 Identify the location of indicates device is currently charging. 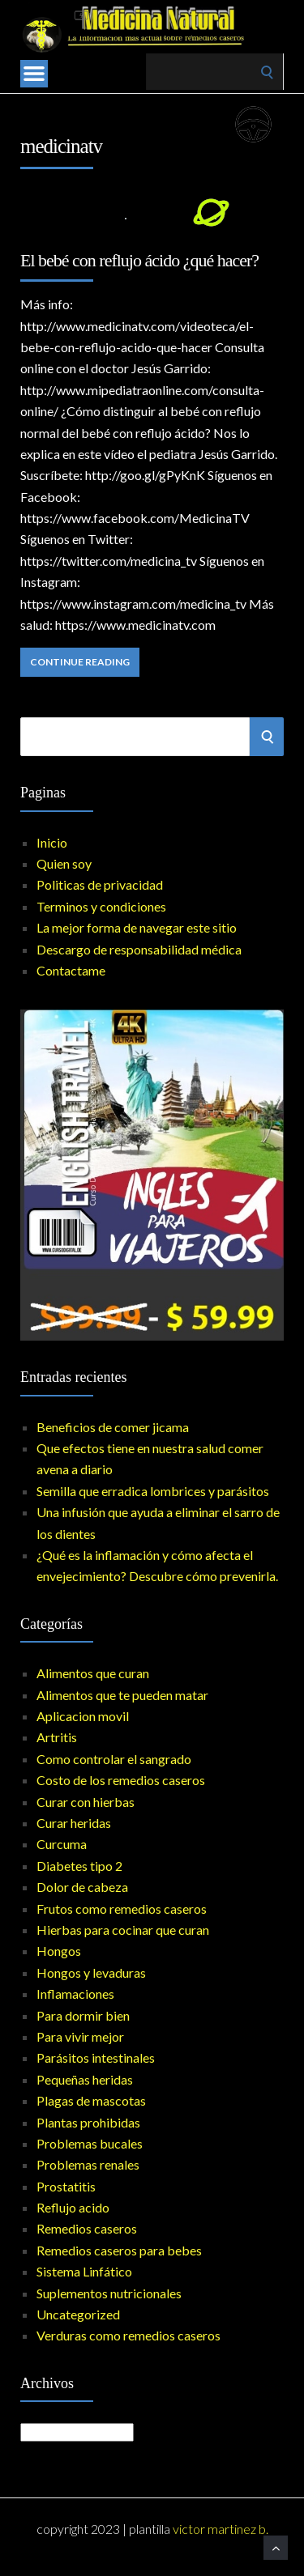
(82, 15).